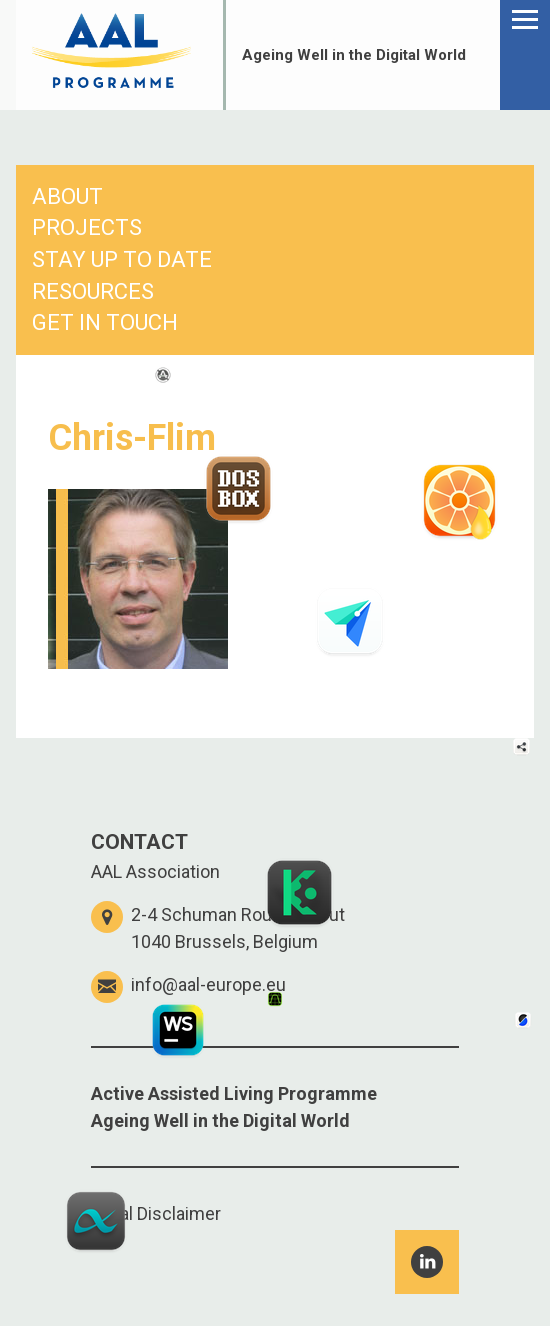 Image resolution: width=550 pixels, height=1326 pixels. What do you see at coordinates (523, 1020) in the screenshot?
I see `open SuperSlicer 3D printing slicer application` at bounding box center [523, 1020].